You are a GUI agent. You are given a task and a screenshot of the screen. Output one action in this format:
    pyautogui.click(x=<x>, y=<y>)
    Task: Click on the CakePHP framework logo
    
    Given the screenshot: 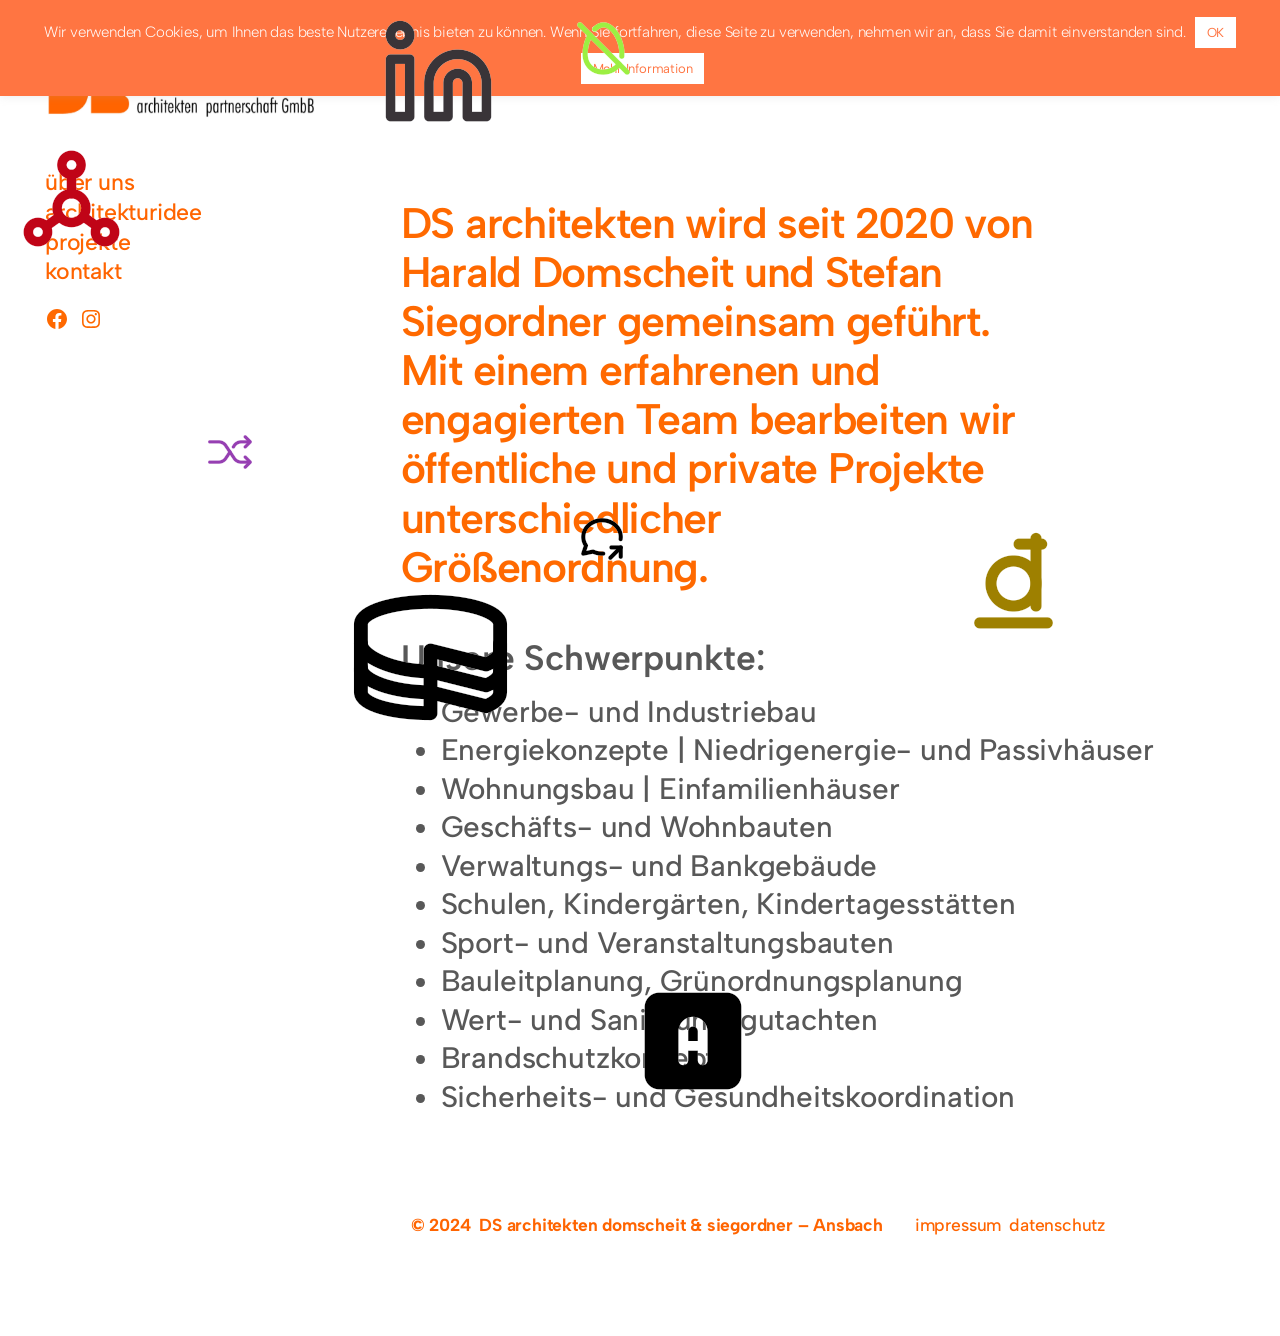 What is the action you would take?
    pyautogui.click(x=430, y=657)
    